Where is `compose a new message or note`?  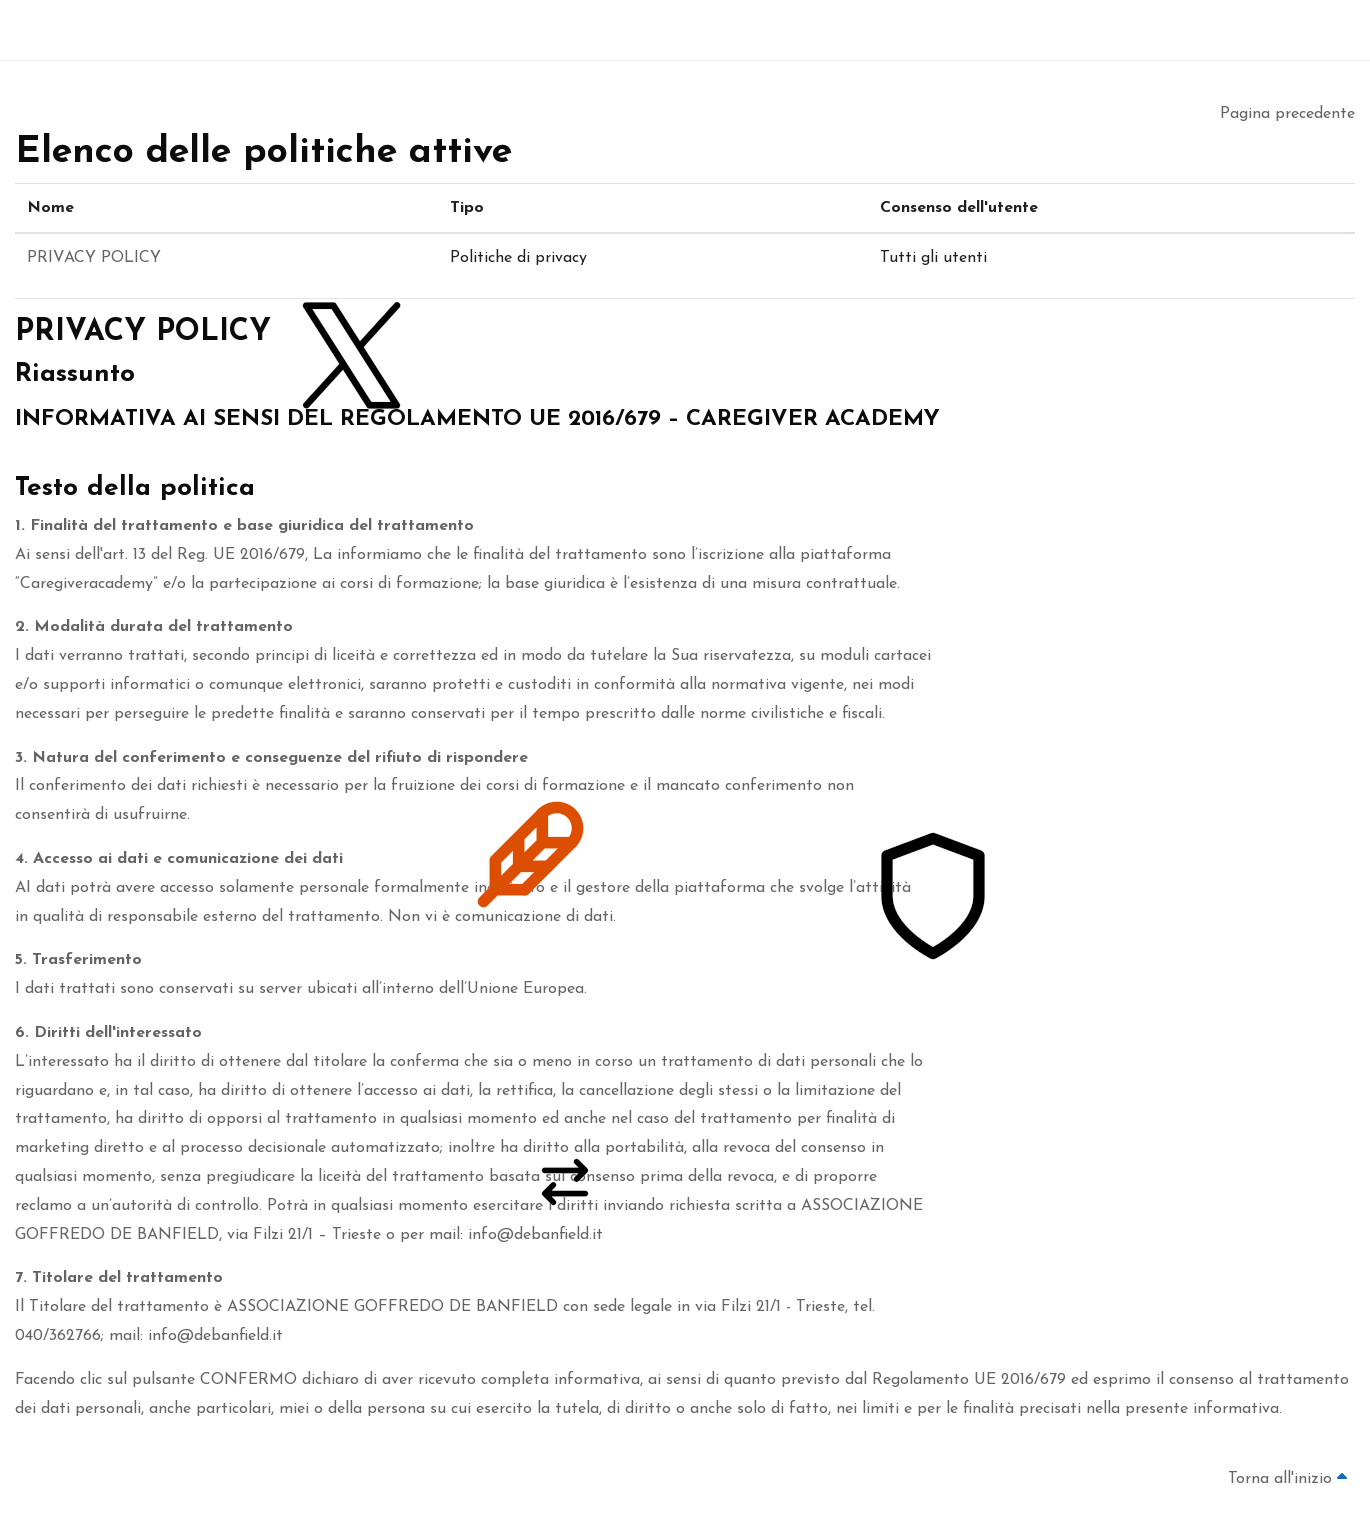 compose a new message or note is located at coordinates (530, 854).